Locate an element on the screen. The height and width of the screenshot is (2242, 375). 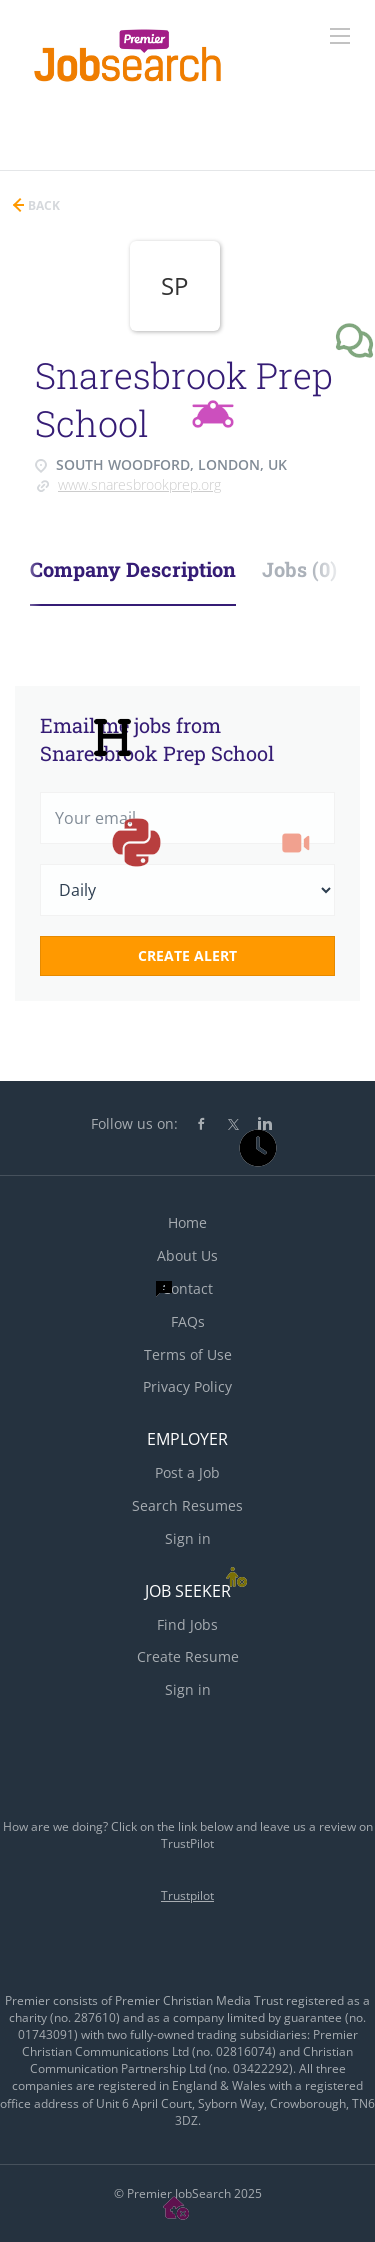
indicates python programming language support is located at coordinates (136, 842).